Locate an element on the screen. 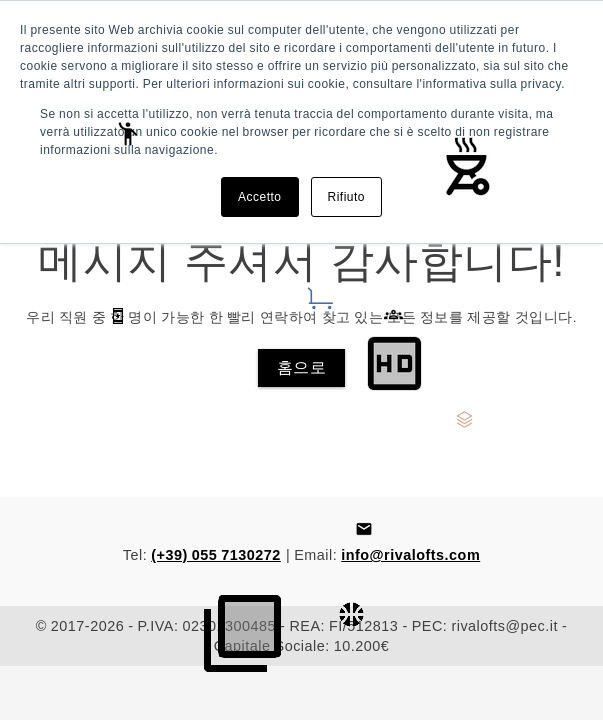 This screenshot has width=603, height=720. find nearby electric vehicle charging stations is located at coordinates (118, 316).